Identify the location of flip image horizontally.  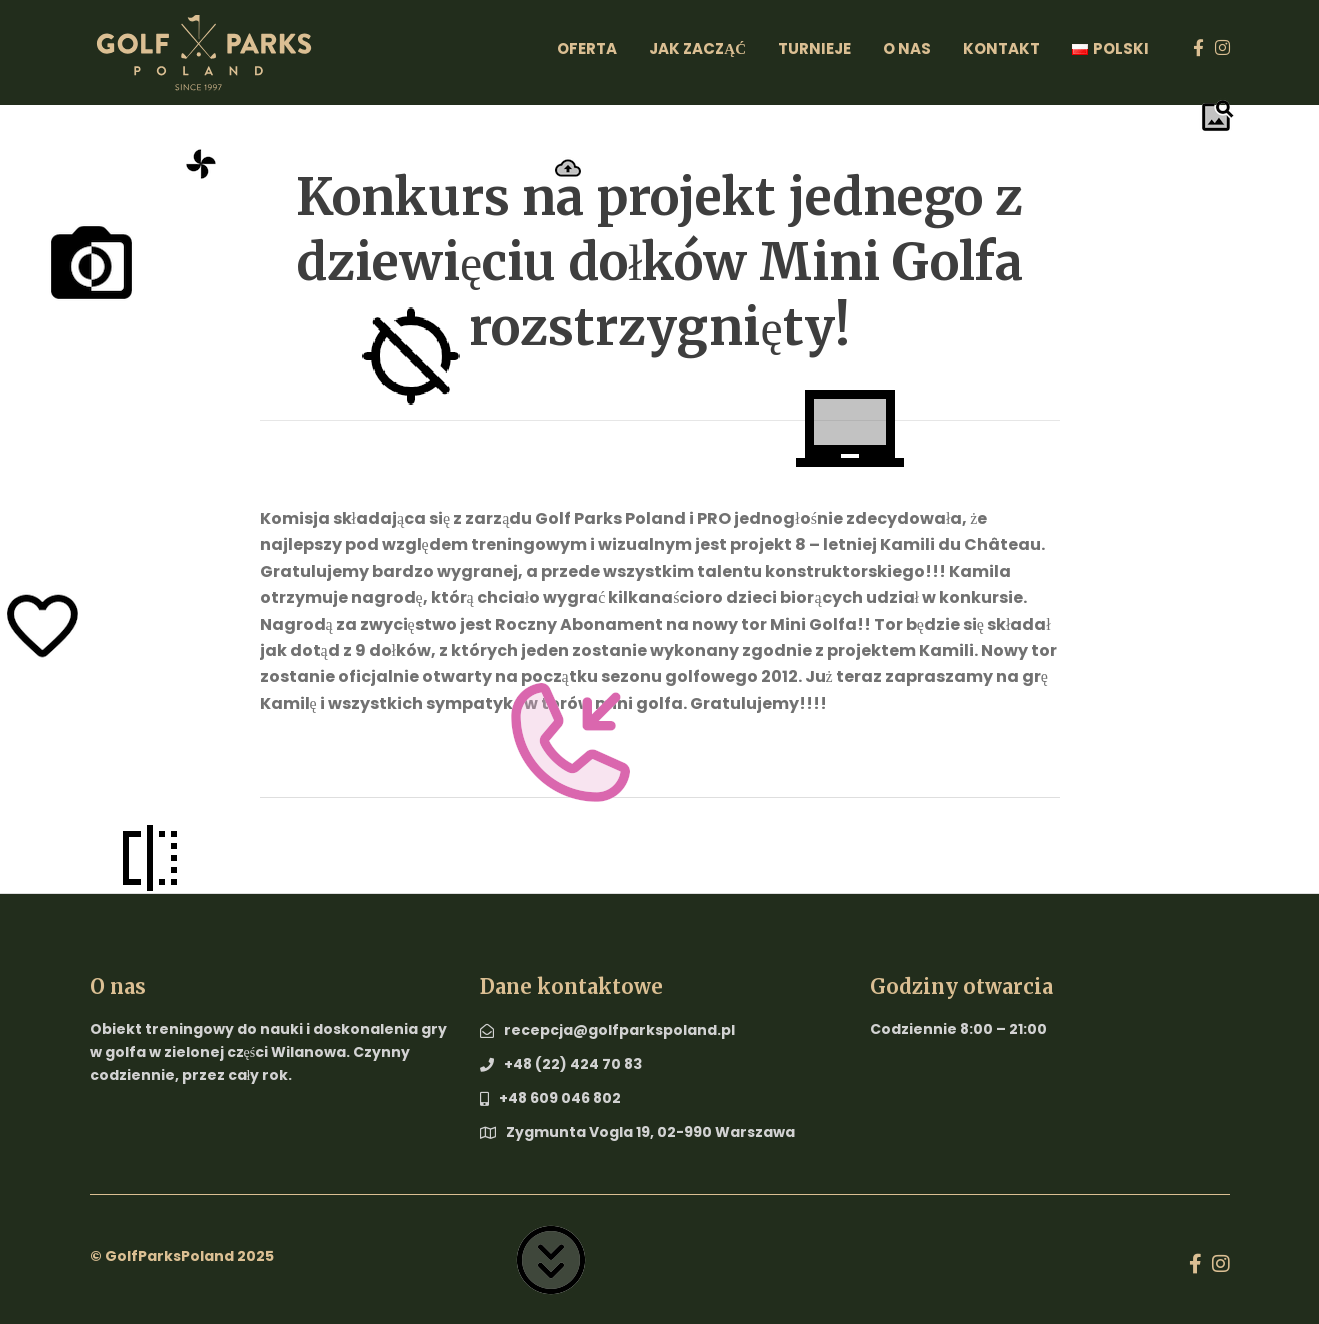
(150, 858).